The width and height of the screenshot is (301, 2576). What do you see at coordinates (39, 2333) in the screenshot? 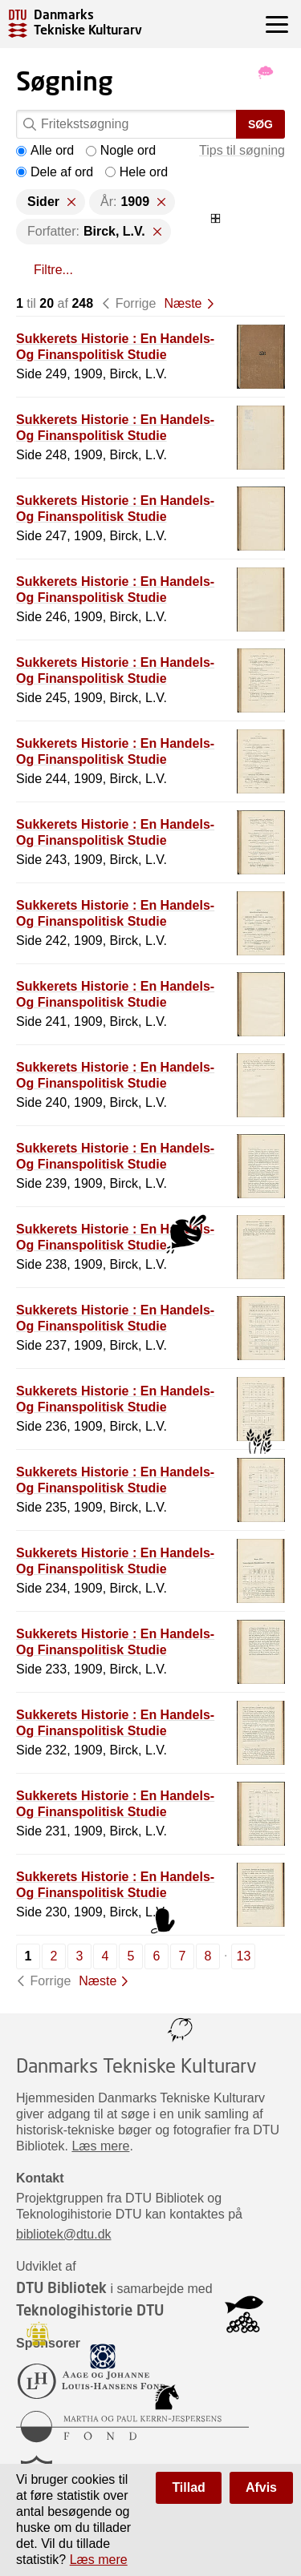
I see `access diving or scuba equipment settings` at bounding box center [39, 2333].